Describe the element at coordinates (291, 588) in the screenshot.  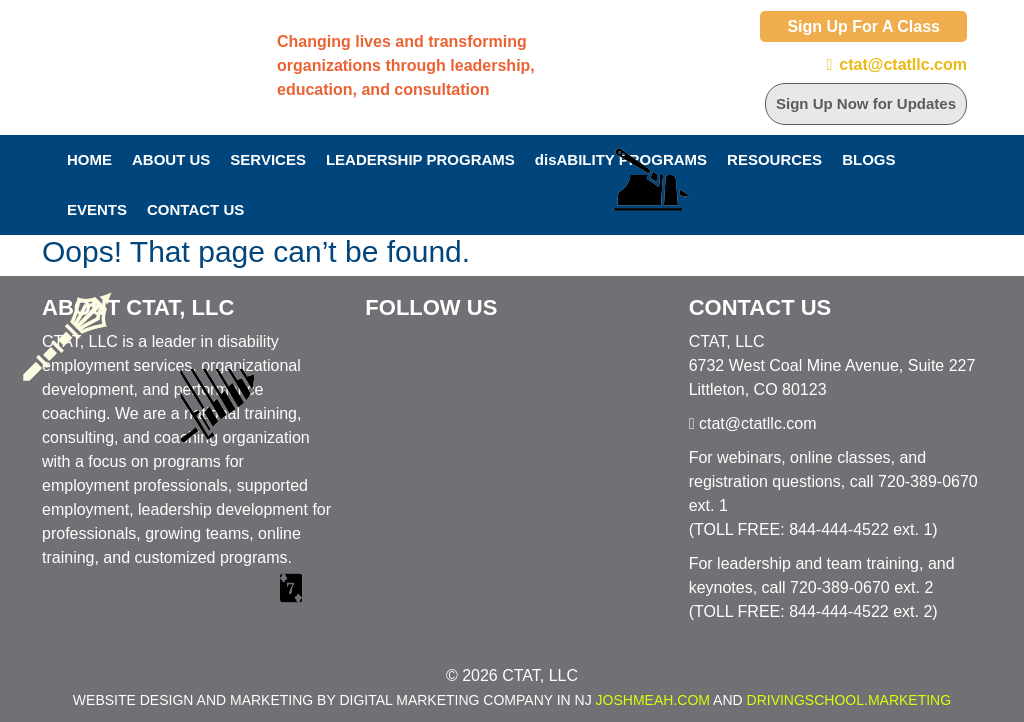
I see `seven of clubs playing card` at that location.